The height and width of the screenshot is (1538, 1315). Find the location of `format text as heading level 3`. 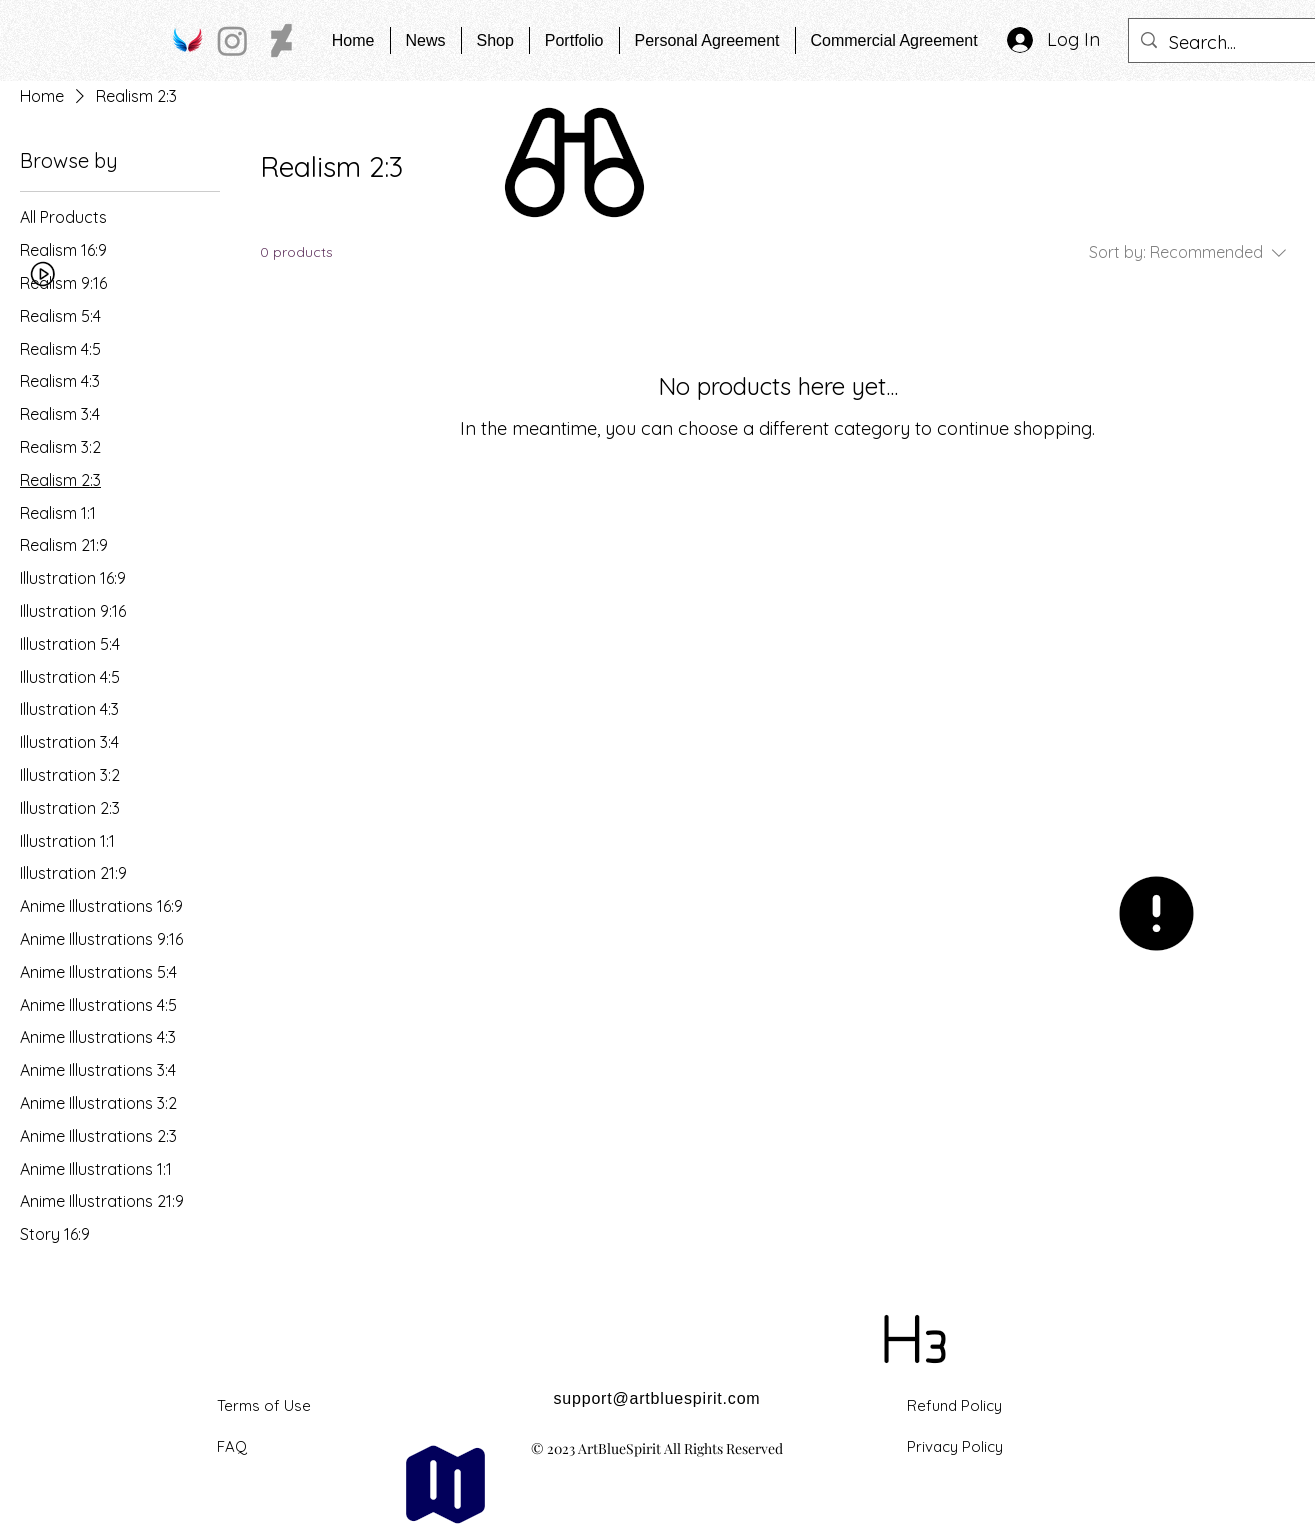

format text as heading level 3 is located at coordinates (915, 1339).